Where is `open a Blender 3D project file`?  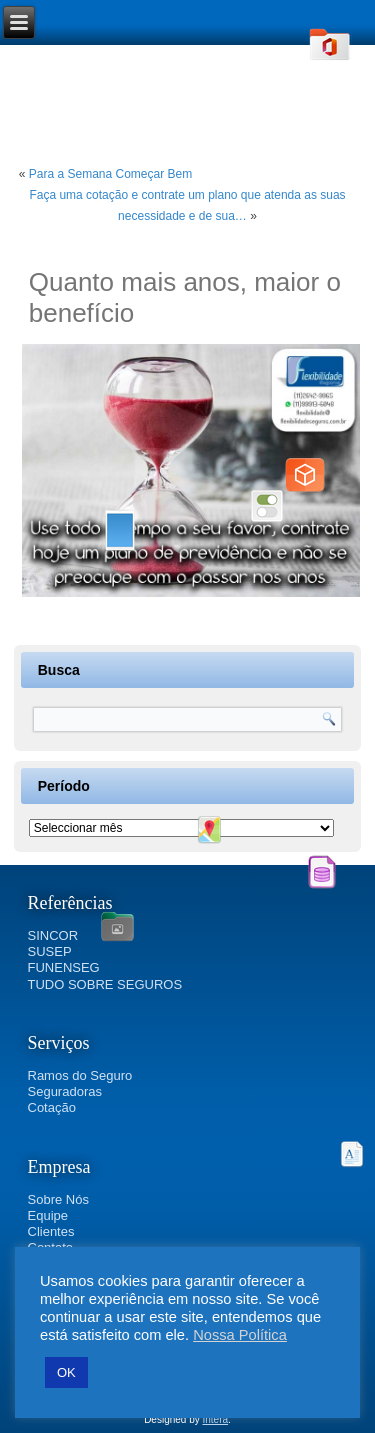
open a Blender 3D project file is located at coordinates (305, 474).